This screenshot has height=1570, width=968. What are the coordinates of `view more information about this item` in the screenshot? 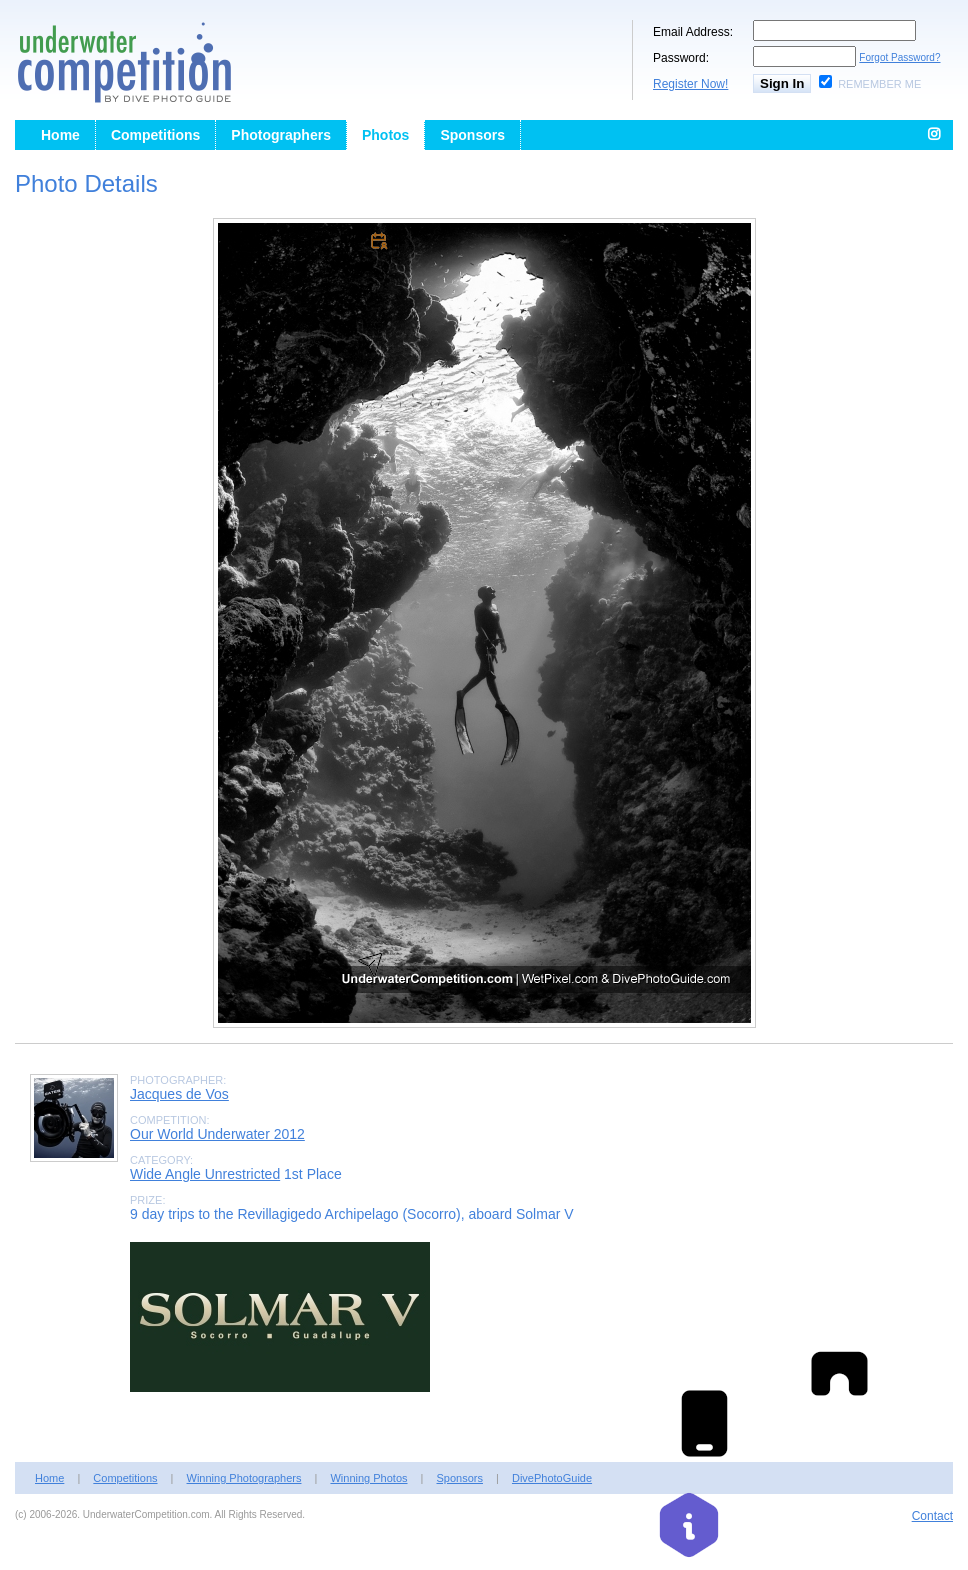 It's located at (689, 1525).